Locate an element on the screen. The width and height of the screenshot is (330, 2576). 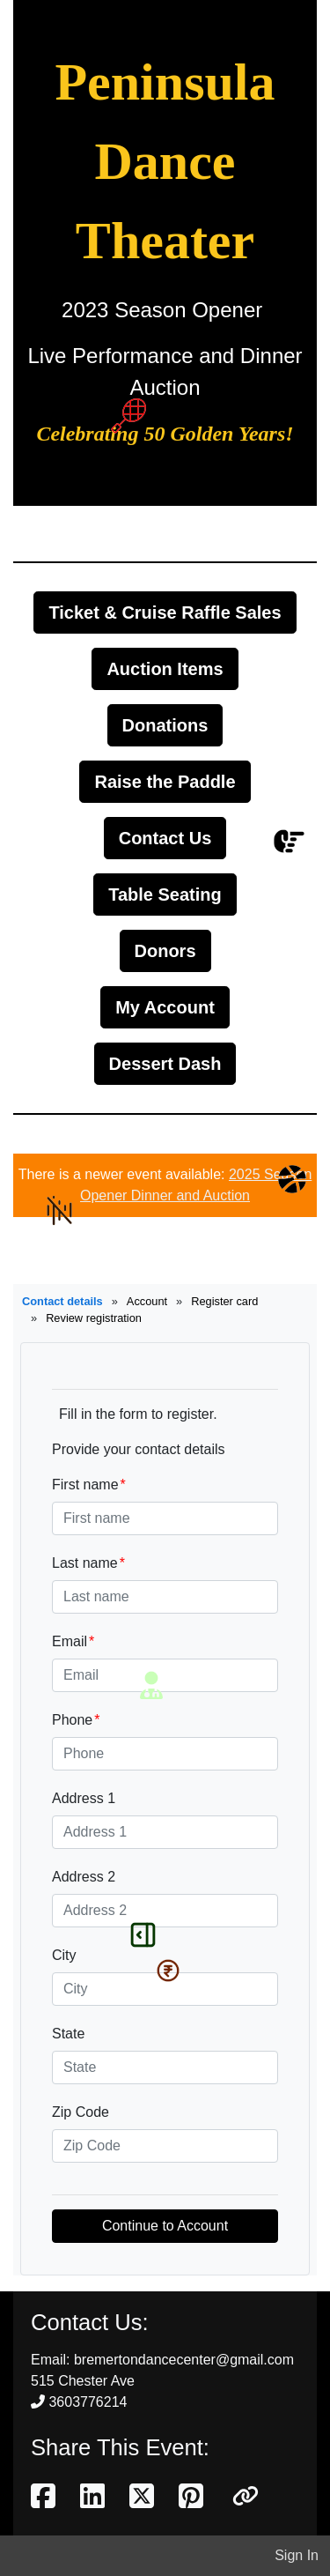
view doctor or medical professional profile is located at coordinates (151, 1685).